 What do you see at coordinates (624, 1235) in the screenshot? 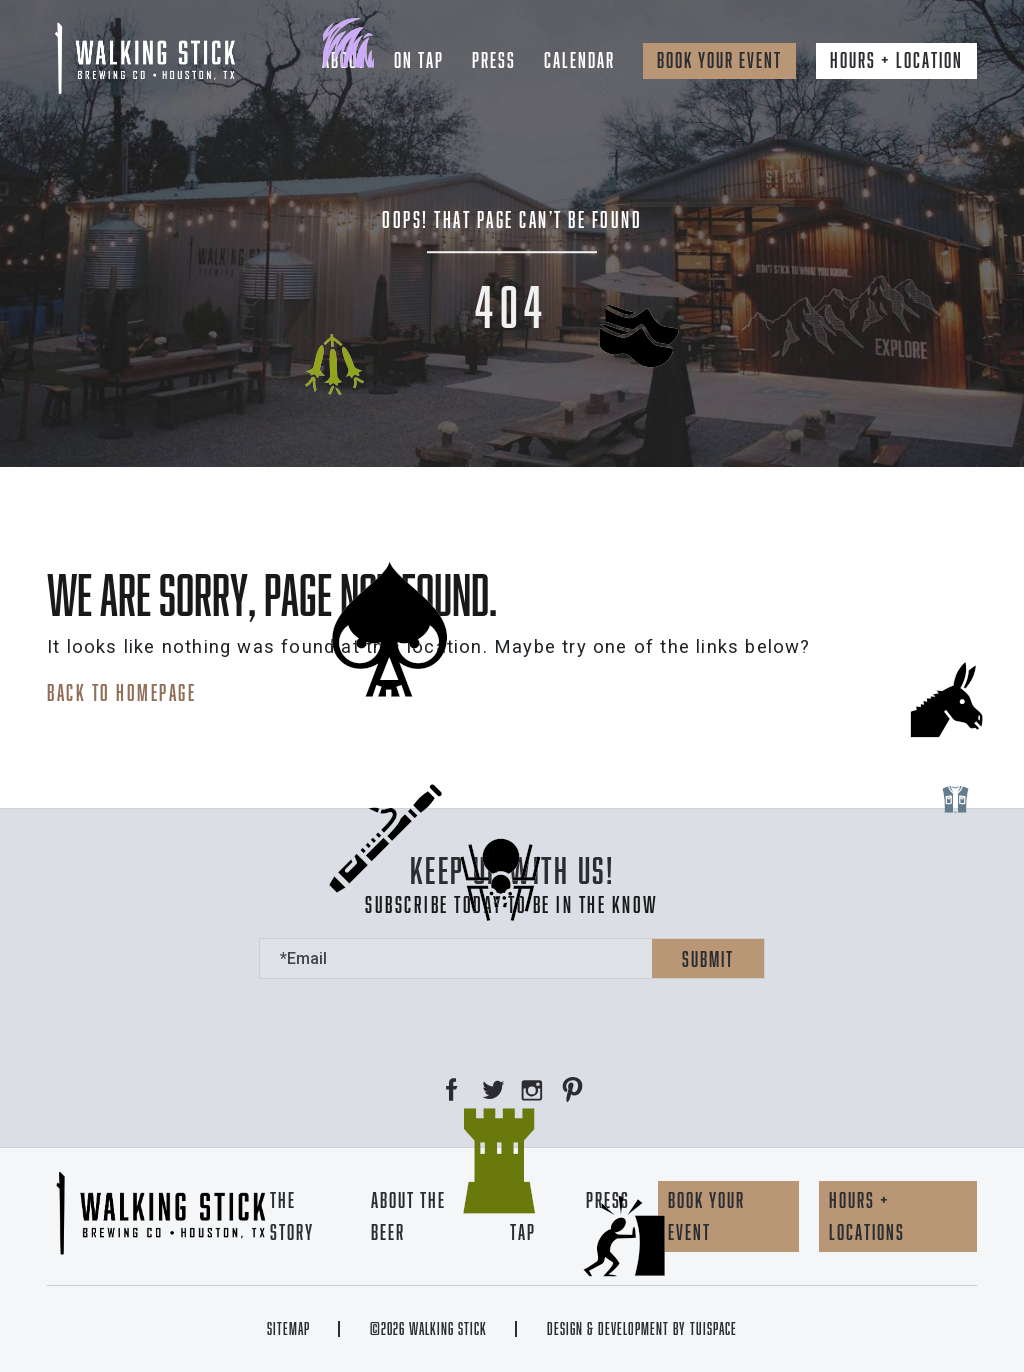
I see `push to activate or move an object` at bounding box center [624, 1235].